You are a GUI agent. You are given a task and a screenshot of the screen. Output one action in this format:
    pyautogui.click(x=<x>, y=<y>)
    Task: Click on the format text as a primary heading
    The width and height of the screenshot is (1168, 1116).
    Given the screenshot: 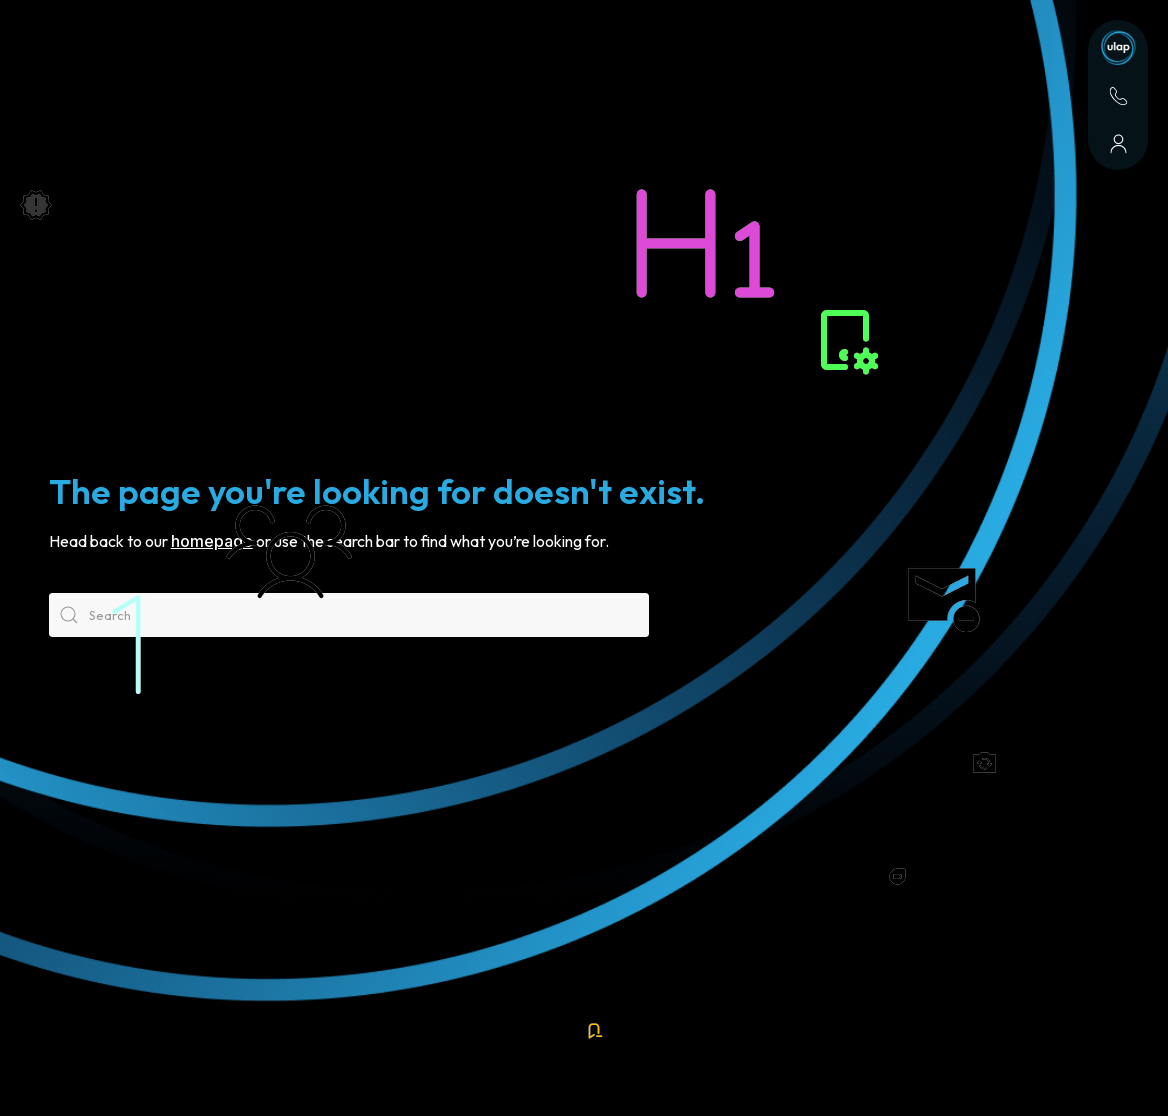 What is the action you would take?
    pyautogui.click(x=705, y=243)
    